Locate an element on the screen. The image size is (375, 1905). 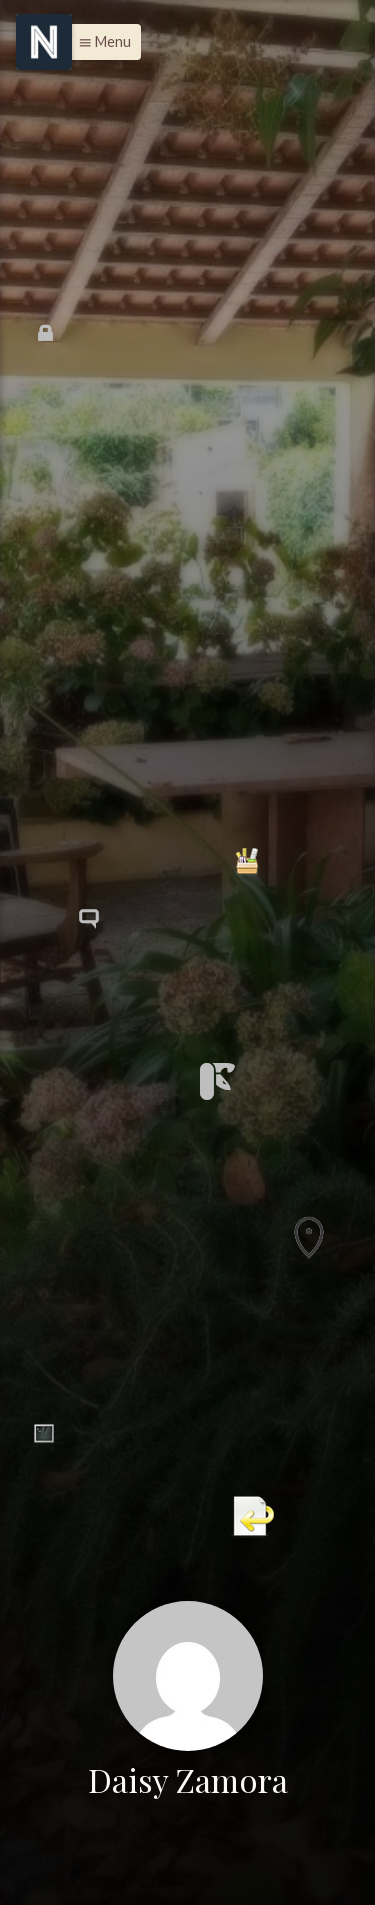
indicates a secure connection is located at coordinates (45, 333).